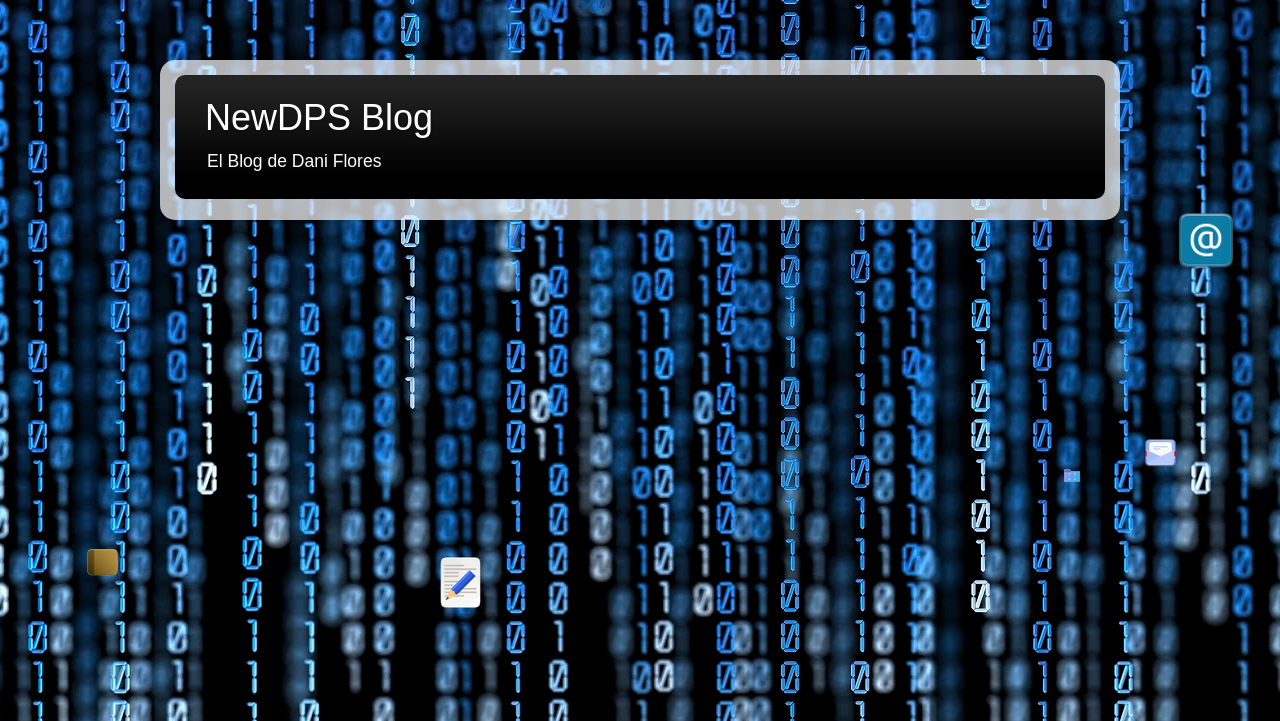 The width and height of the screenshot is (1280, 721). What do you see at coordinates (1160, 452) in the screenshot?
I see `open evolution email client` at bounding box center [1160, 452].